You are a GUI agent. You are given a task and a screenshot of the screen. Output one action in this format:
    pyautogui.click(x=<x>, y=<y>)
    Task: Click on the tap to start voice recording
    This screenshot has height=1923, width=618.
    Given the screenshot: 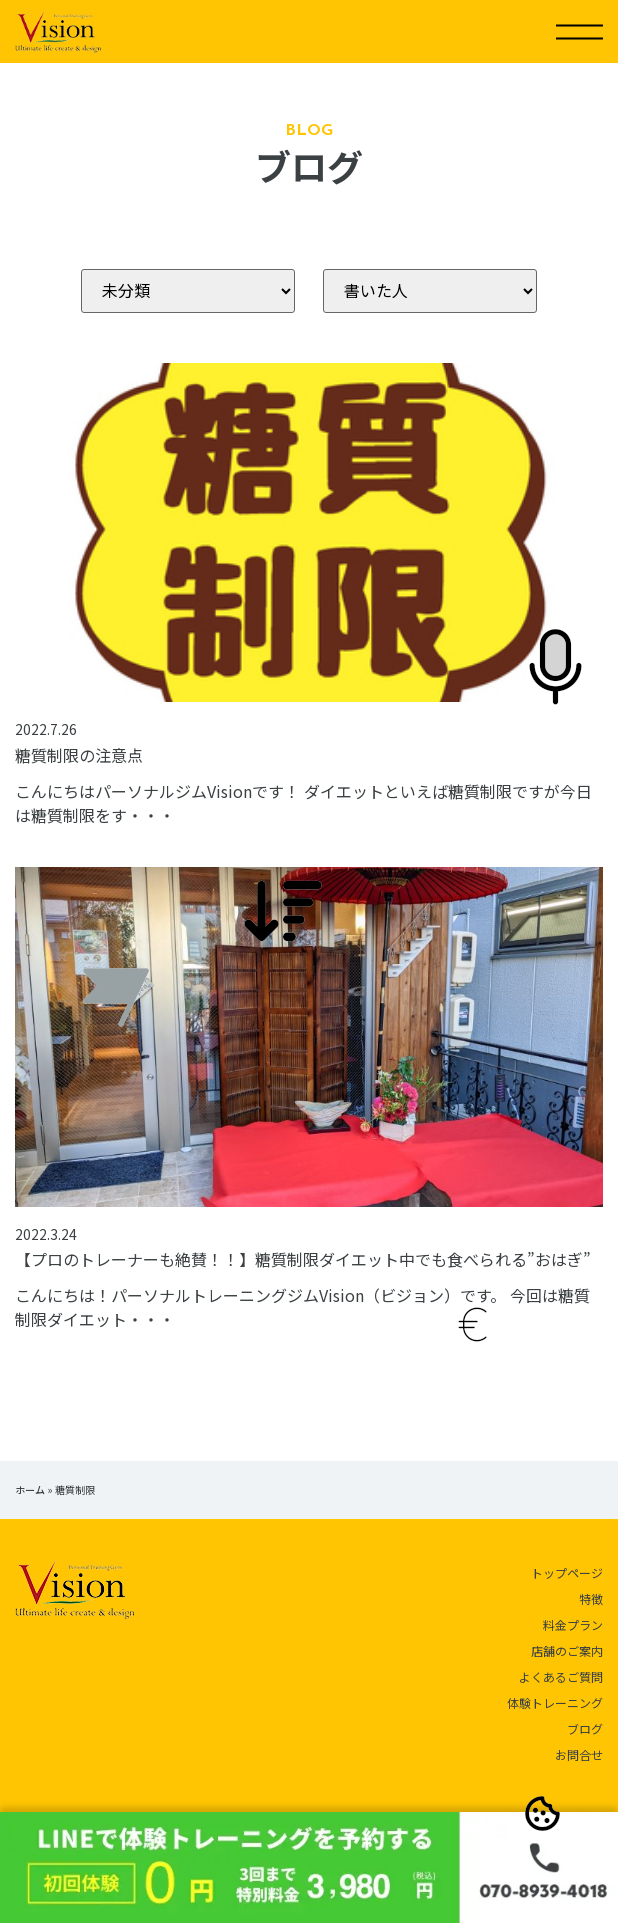 What is the action you would take?
    pyautogui.click(x=555, y=665)
    